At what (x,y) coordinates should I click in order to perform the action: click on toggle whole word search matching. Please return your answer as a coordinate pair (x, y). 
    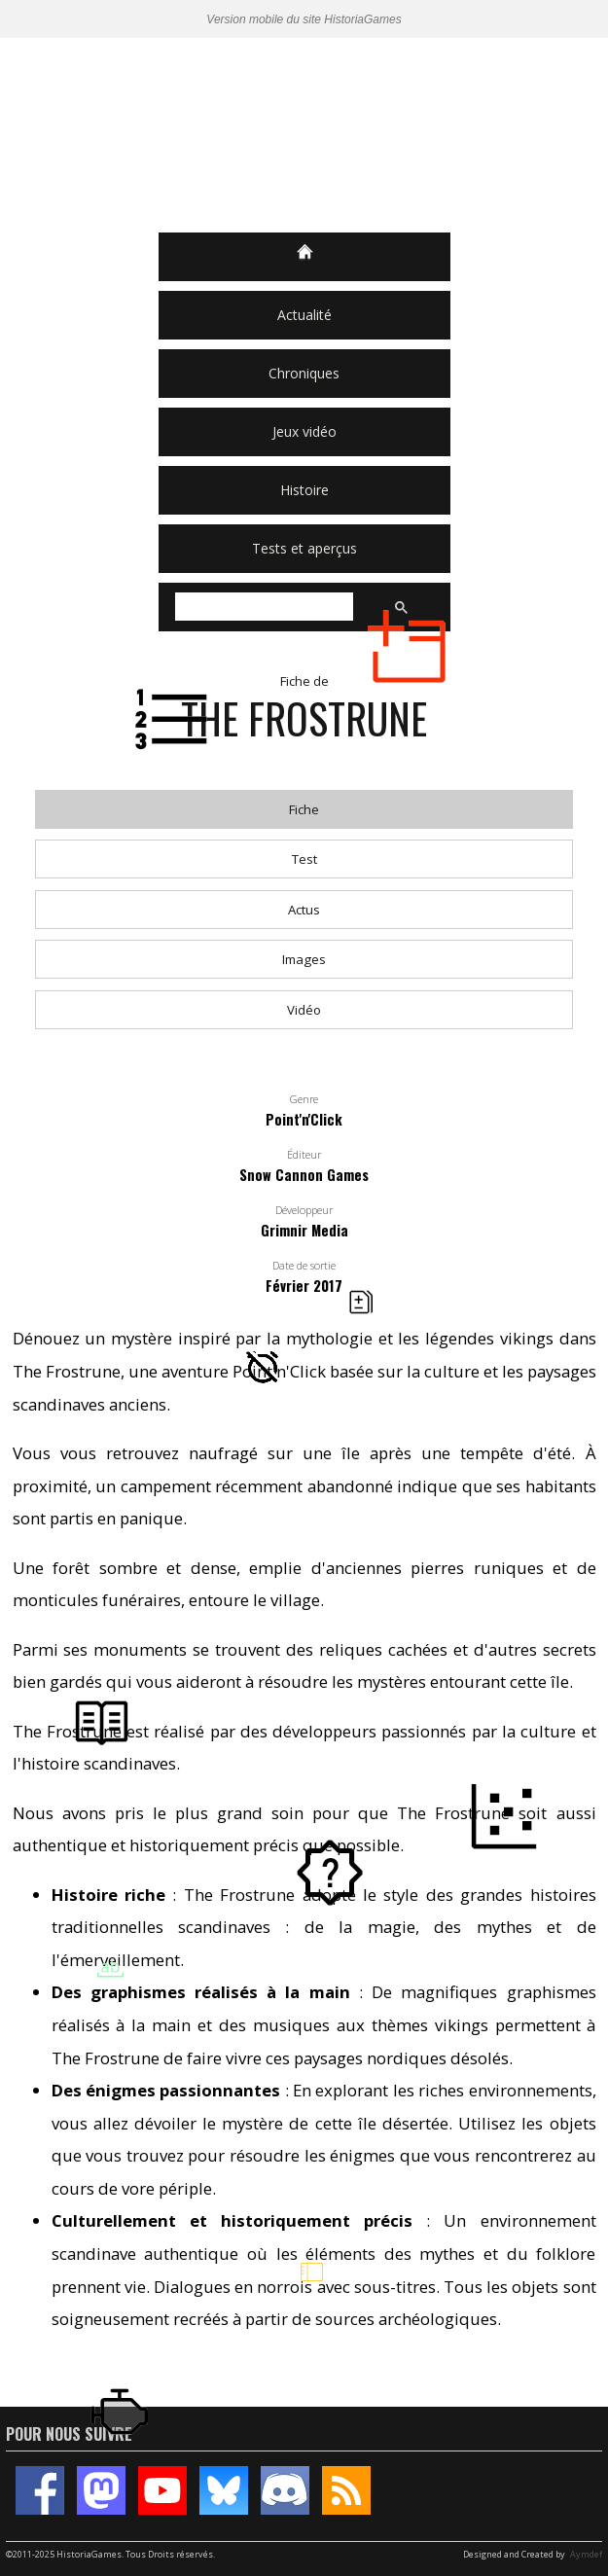
    Looking at the image, I should click on (110, 1967).